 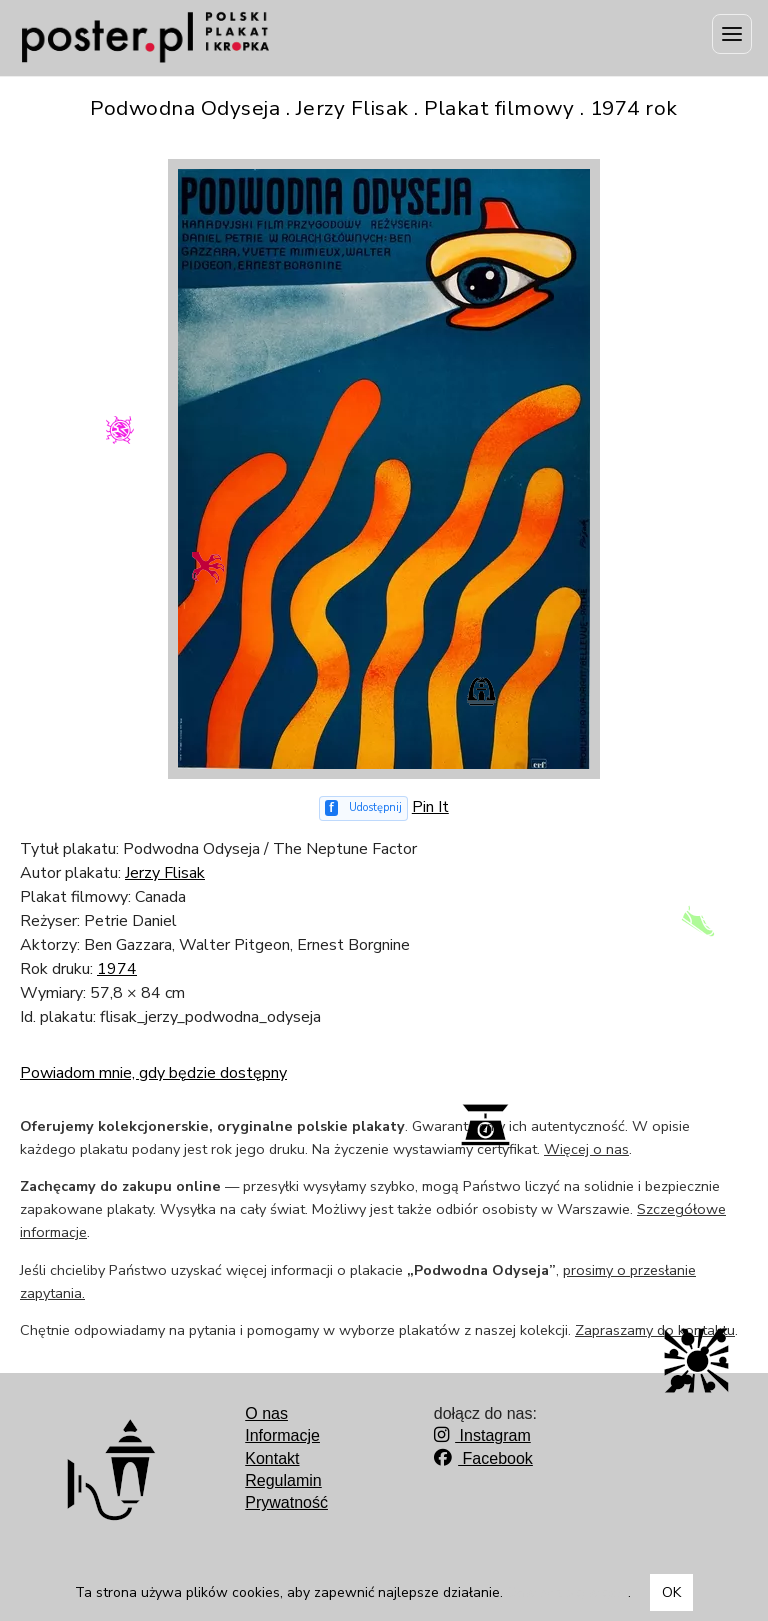 I want to click on indicates a collapse or implosion effect in gameplay, so click(x=696, y=1360).